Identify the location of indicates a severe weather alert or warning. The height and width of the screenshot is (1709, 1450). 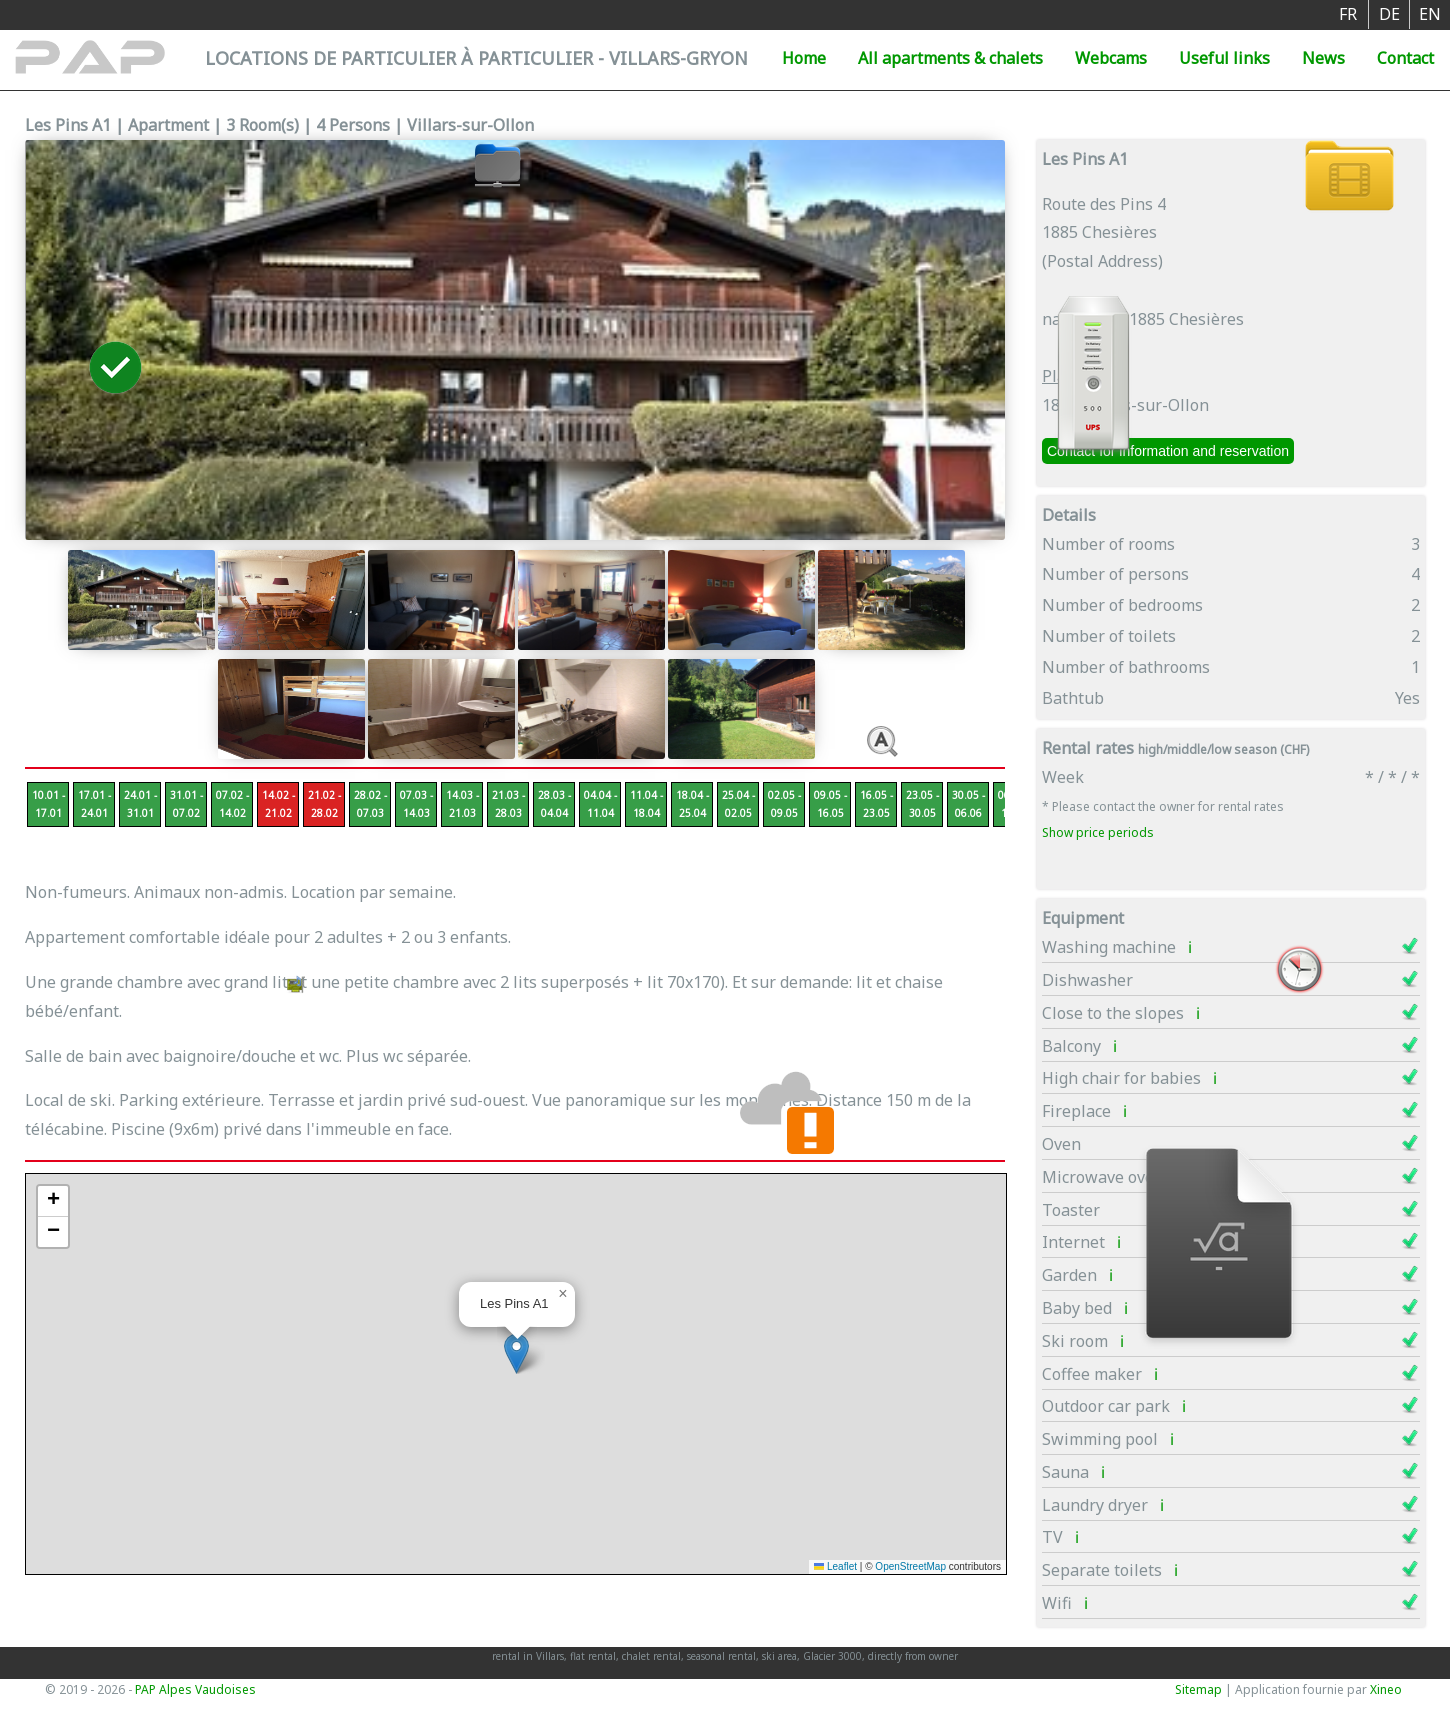
(787, 1107).